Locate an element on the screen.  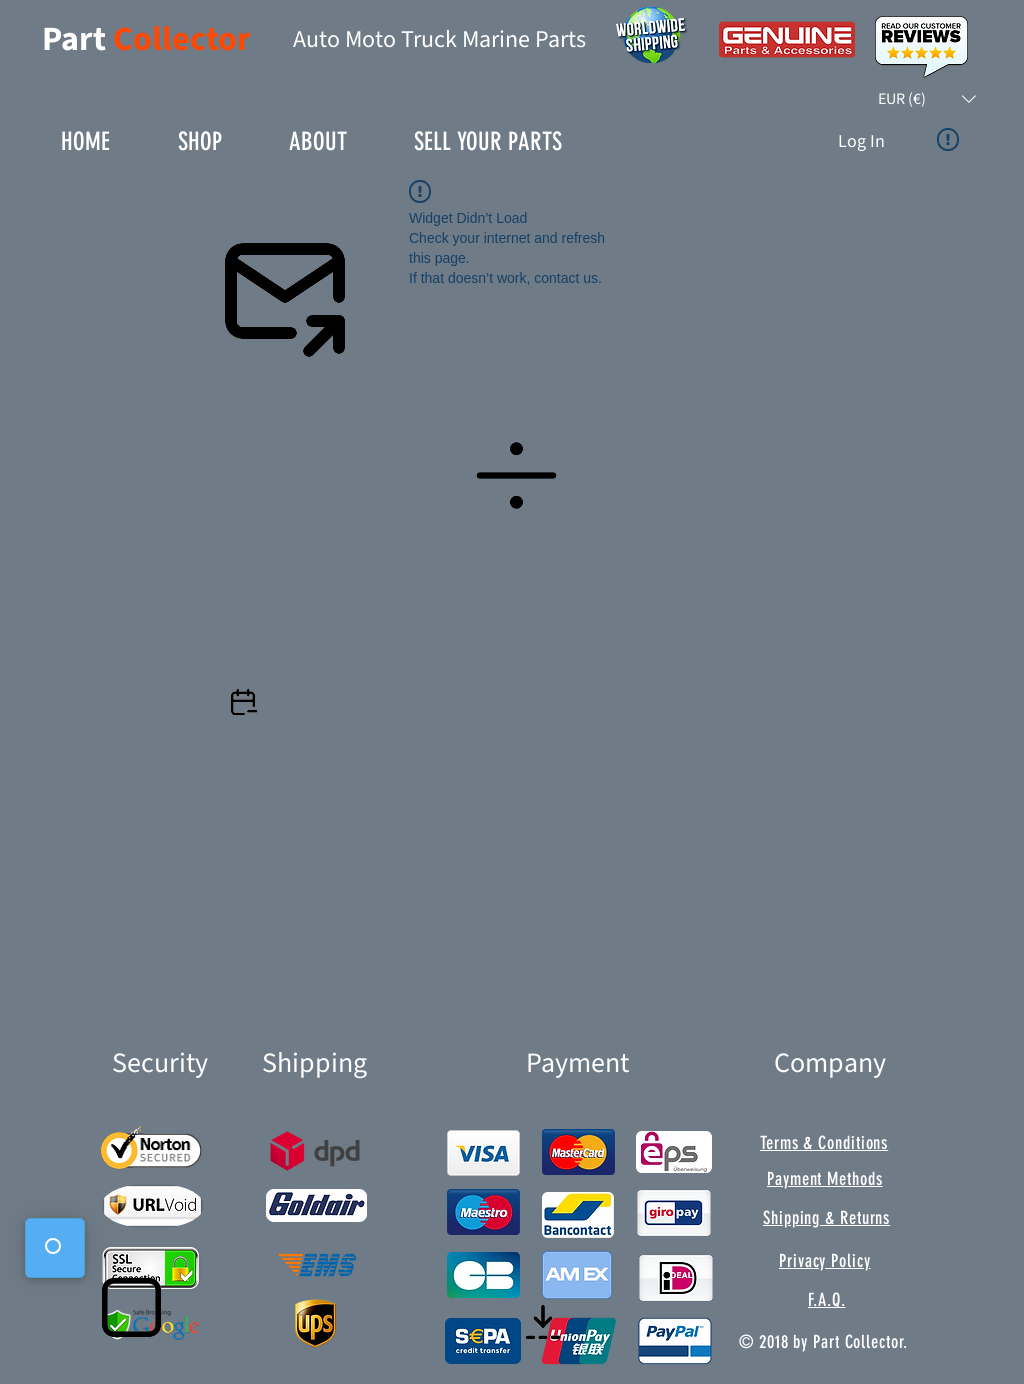
share this email with others is located at coordinates (285, 291).